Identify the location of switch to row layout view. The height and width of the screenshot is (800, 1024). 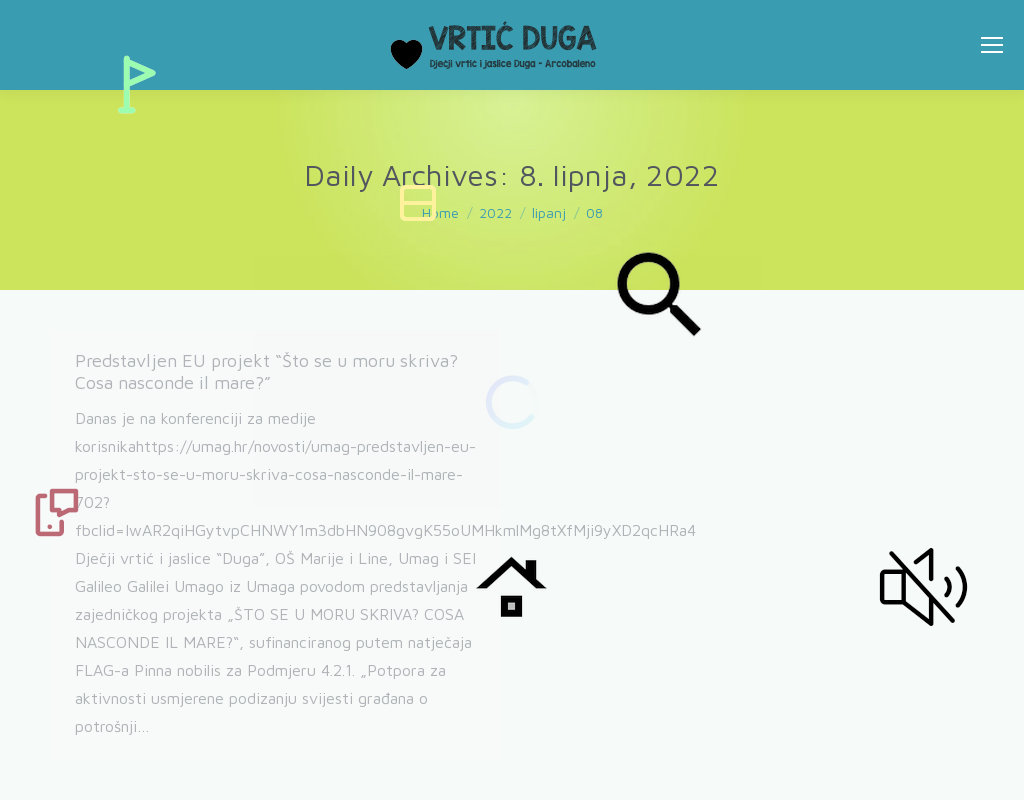
(418, 203).